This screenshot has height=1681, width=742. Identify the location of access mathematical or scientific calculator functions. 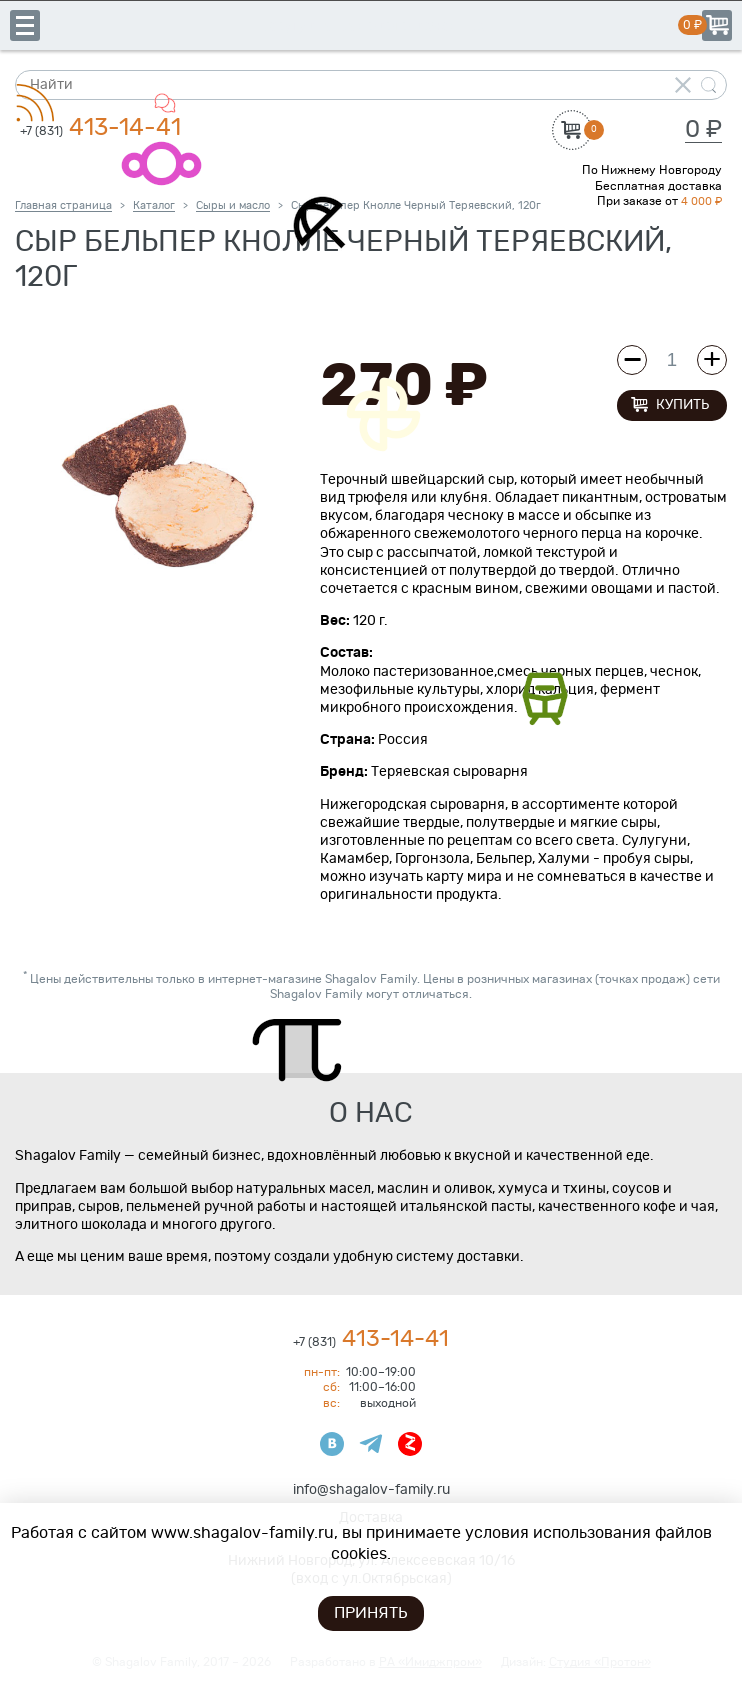
(298, 1048).